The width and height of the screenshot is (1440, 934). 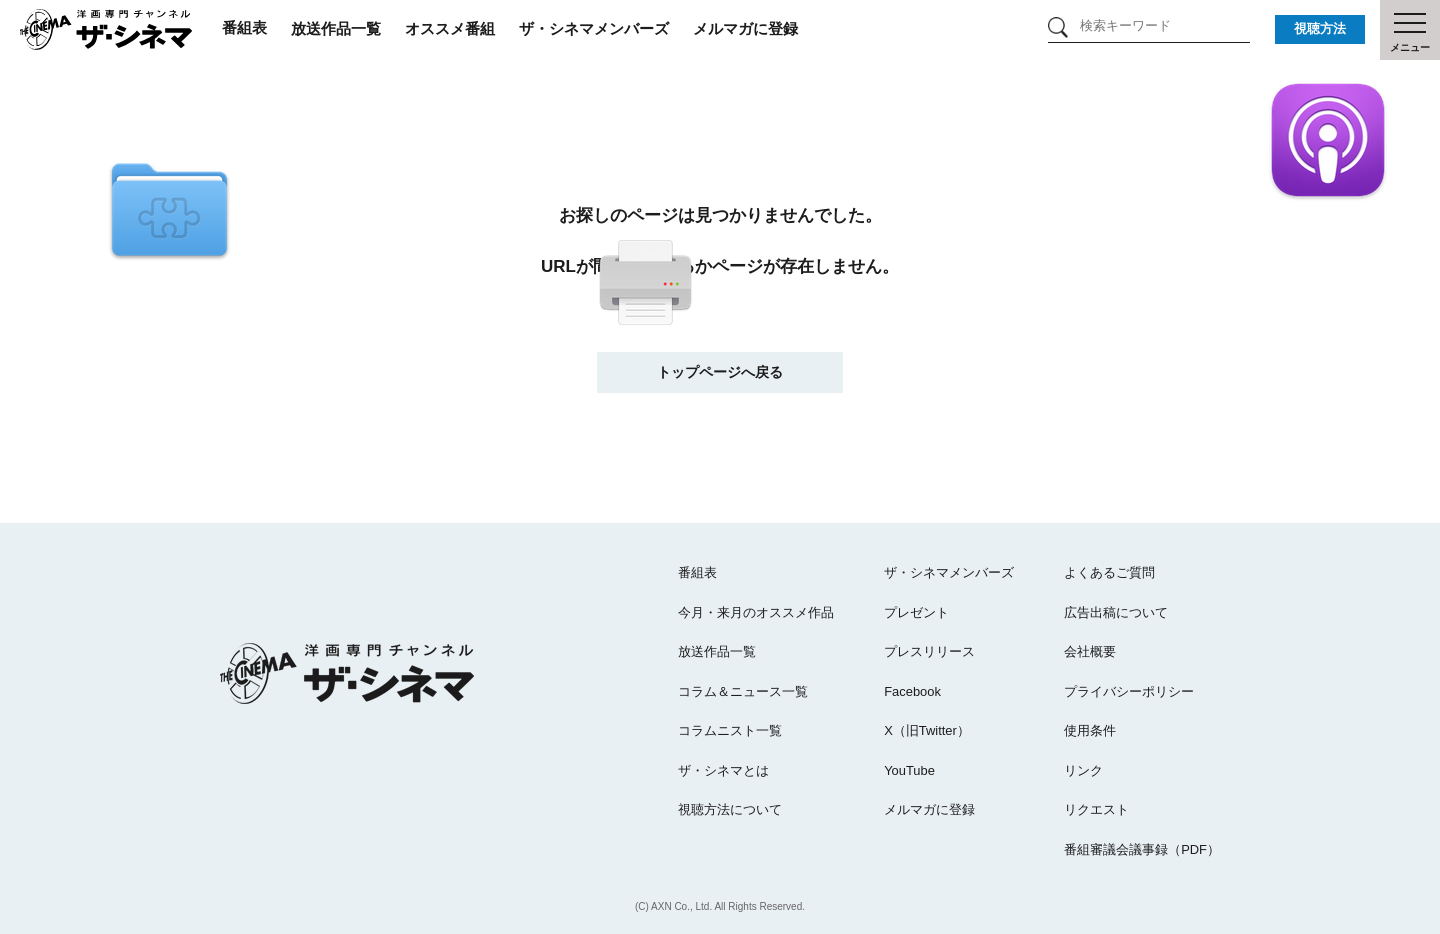 I want to click on print the current file or document, so click(x=645, y=282).